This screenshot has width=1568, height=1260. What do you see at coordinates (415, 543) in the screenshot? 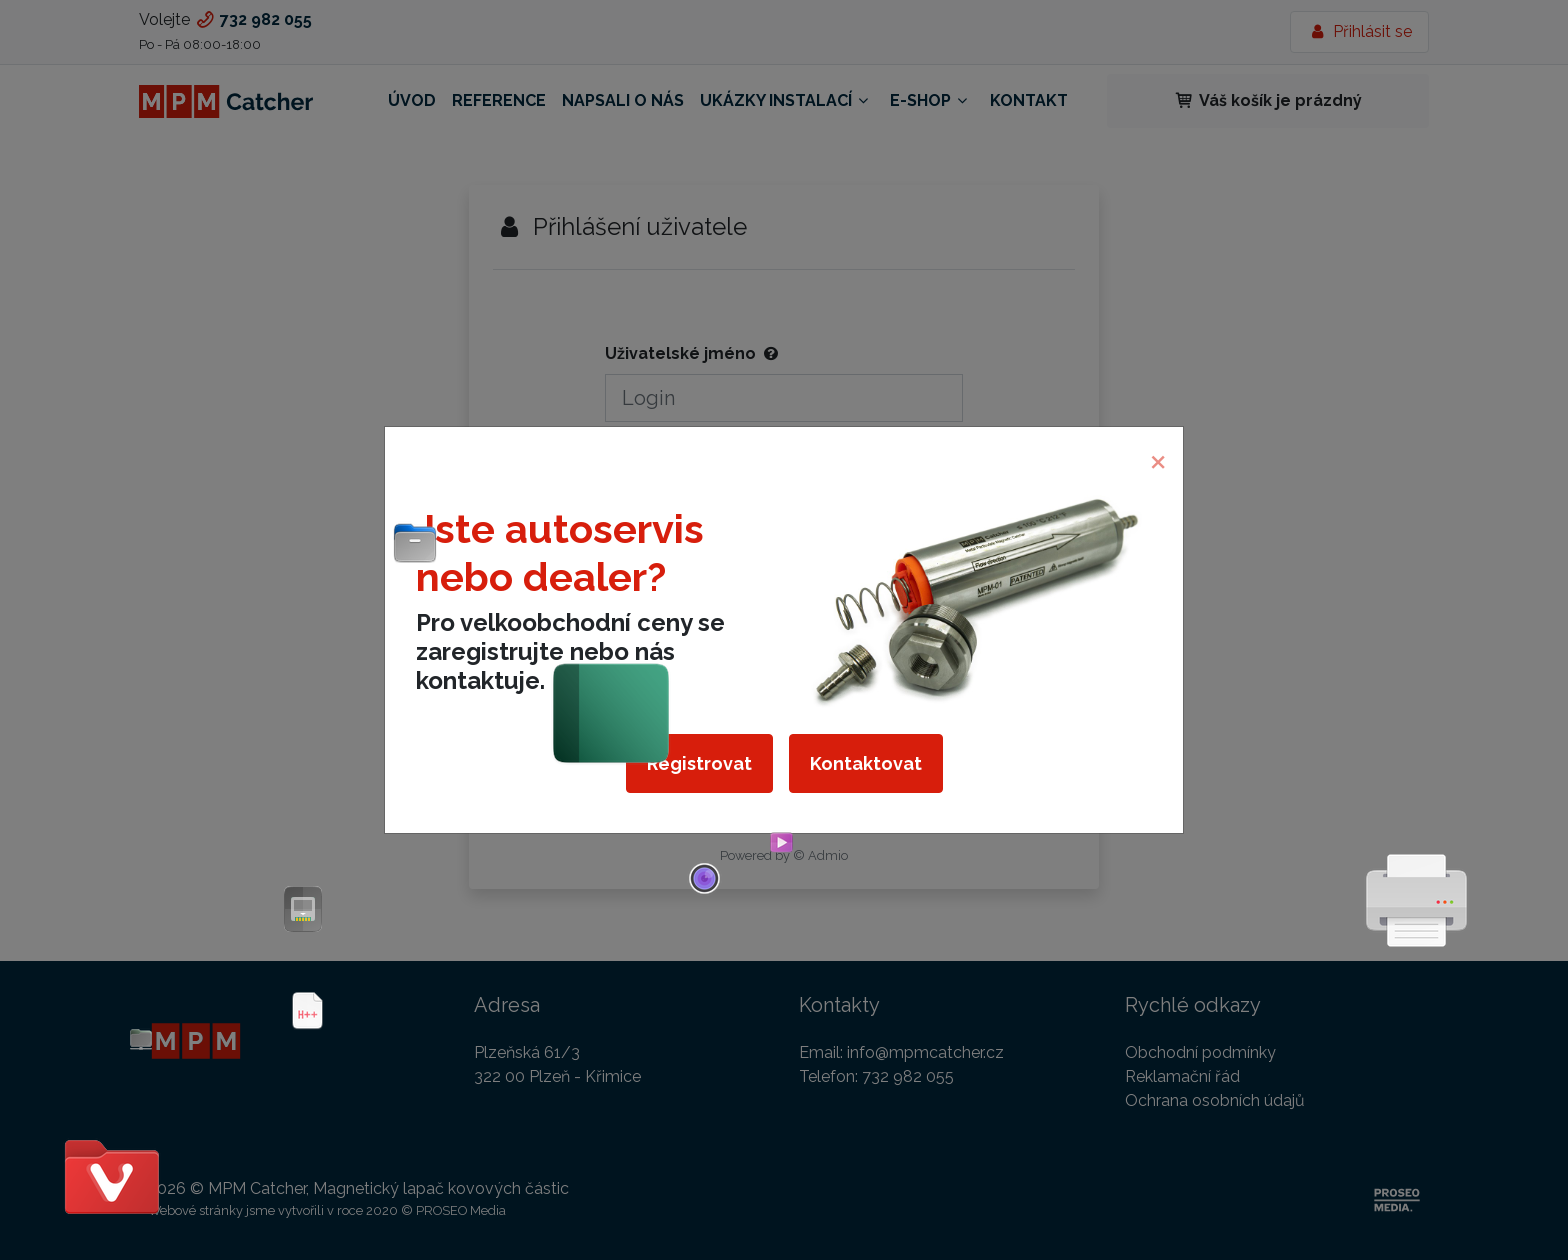
I see `open the files application` at bounding box center [415, 543].